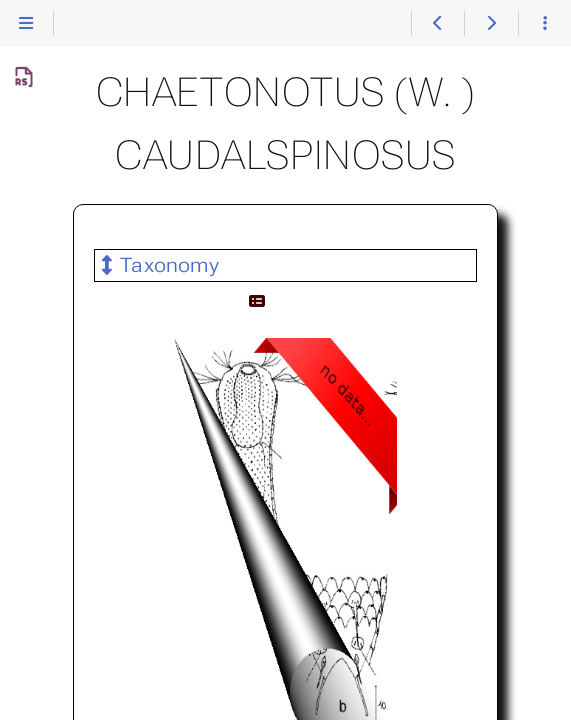  What do you see at coordinates (257, 301) in the screenshot?
I see `view list details or summary` at bounding box center [257, 301].